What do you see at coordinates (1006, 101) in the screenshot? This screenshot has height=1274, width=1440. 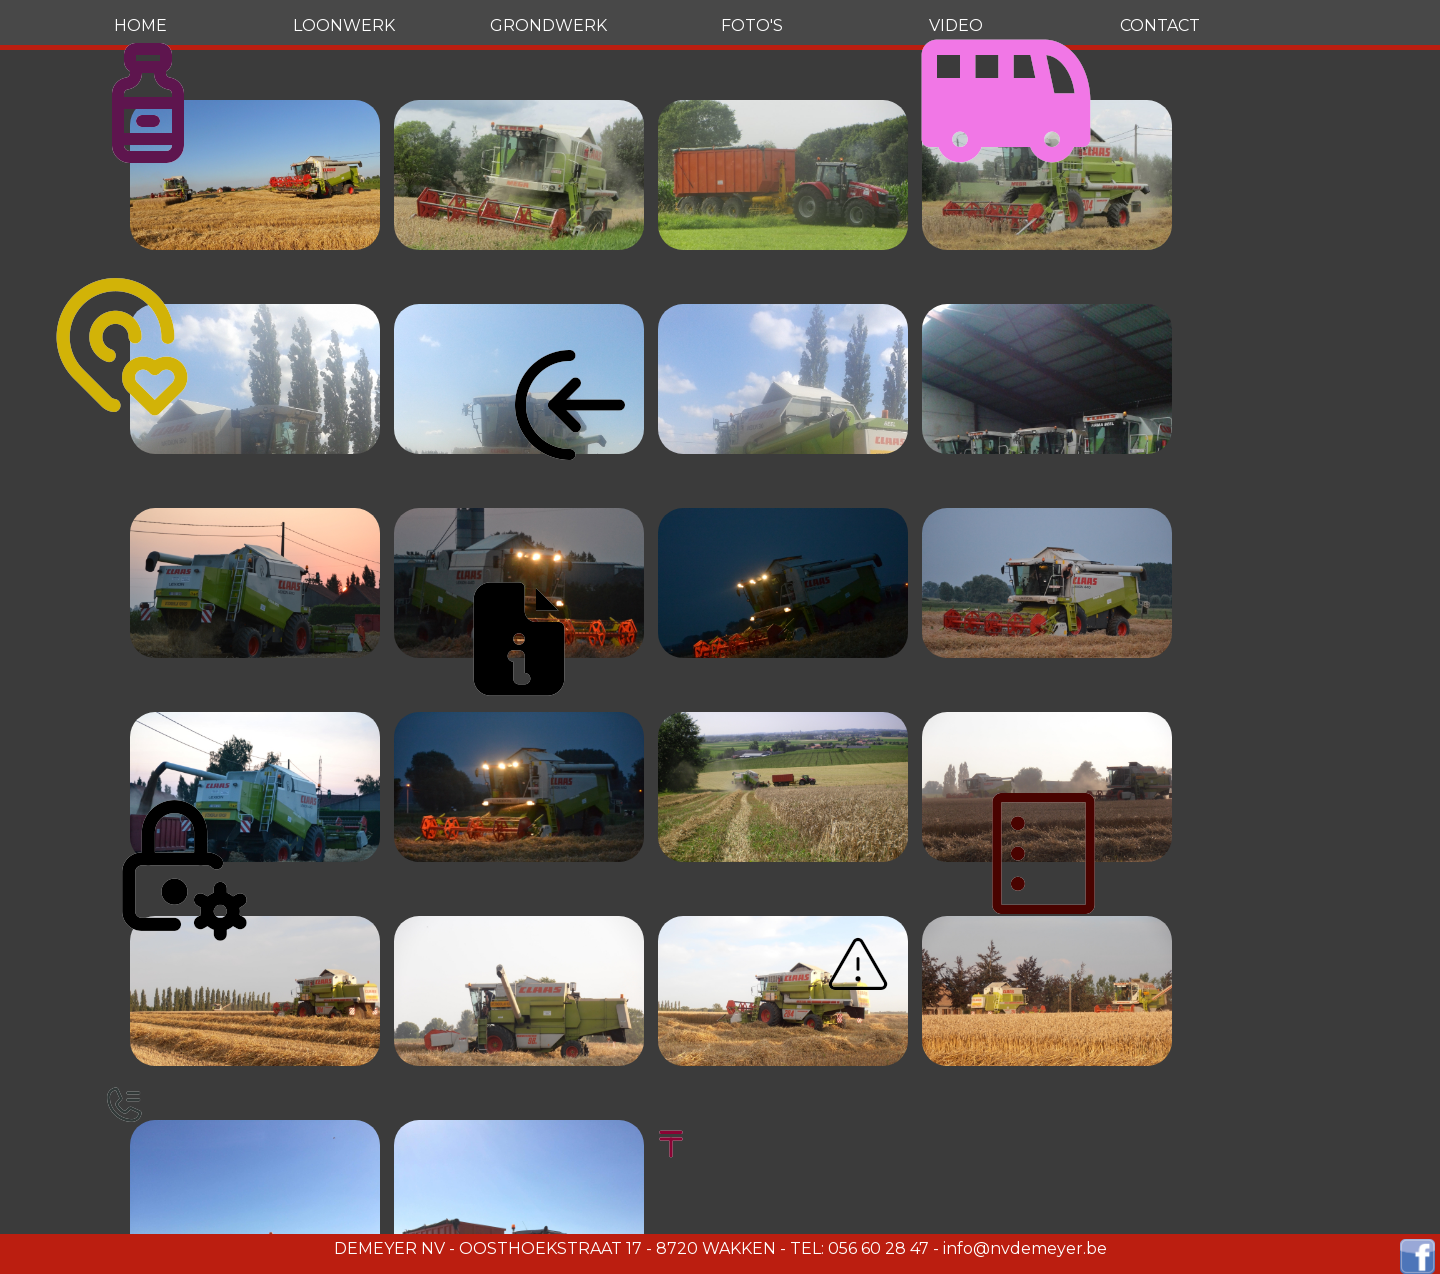 I see `view public transit options` at bounding box center [1006, 101].